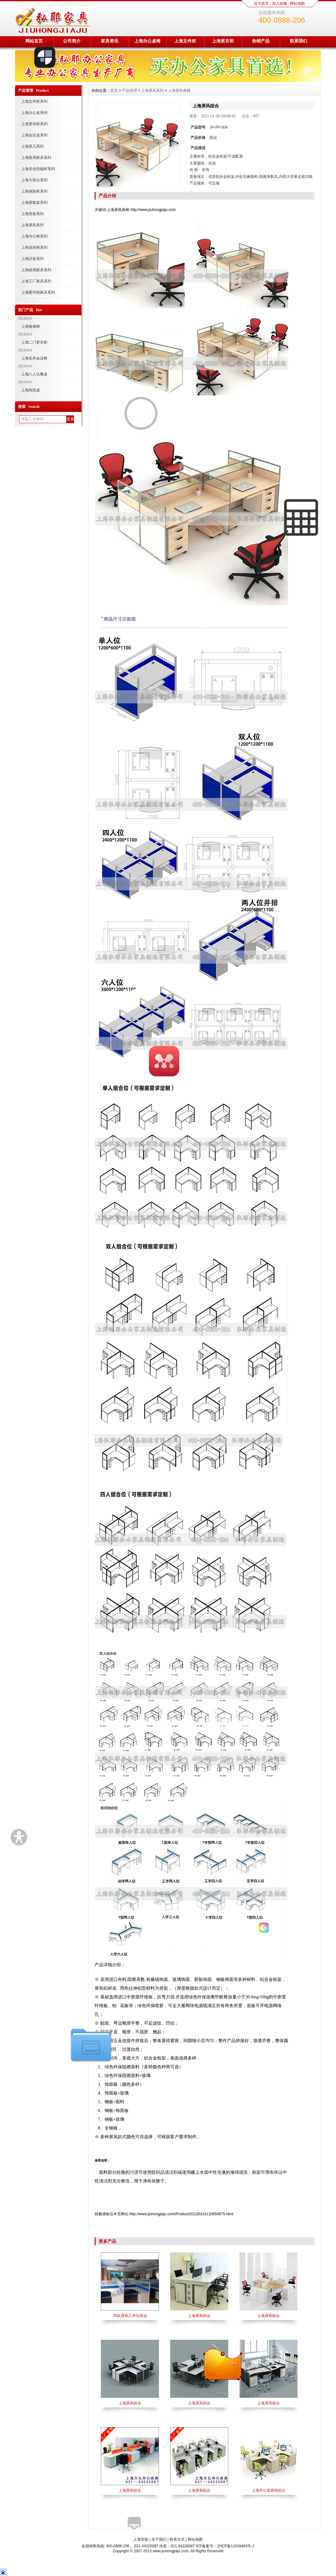  I want to click on open mendeley desktop reference manager, so click(164, 1061).